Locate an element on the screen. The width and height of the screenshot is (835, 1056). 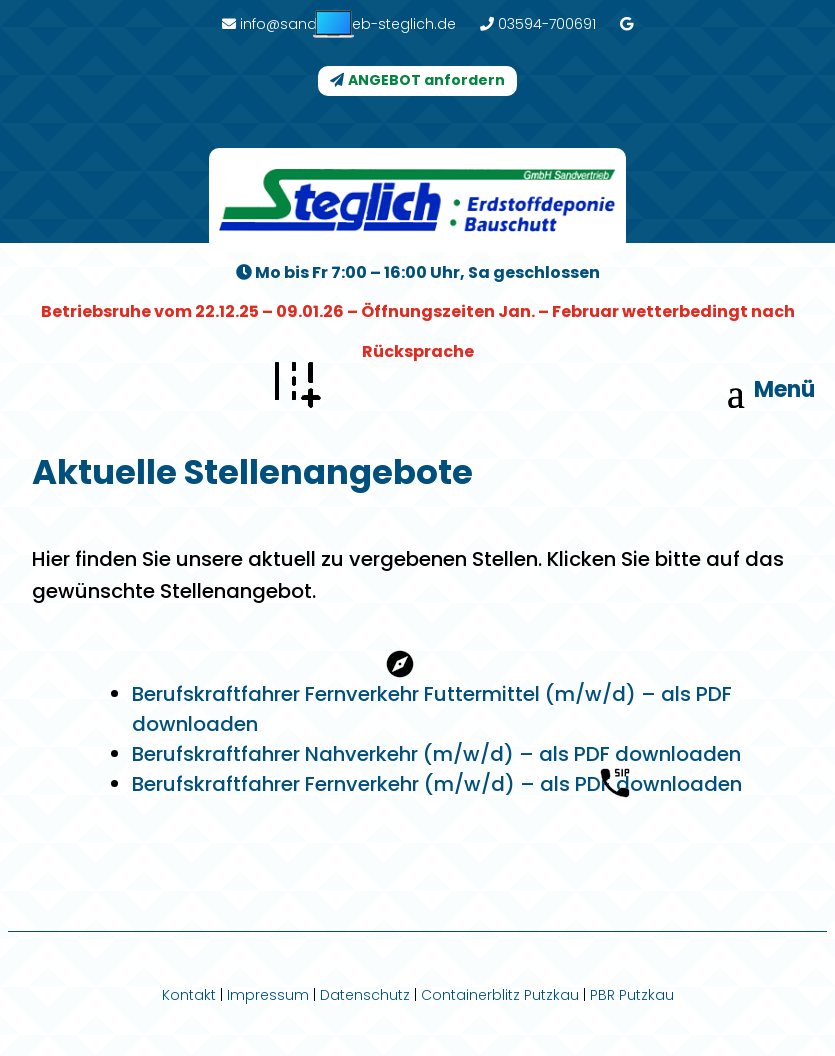
make a SIP (internet) phone call is located at coordinates (615, 783).